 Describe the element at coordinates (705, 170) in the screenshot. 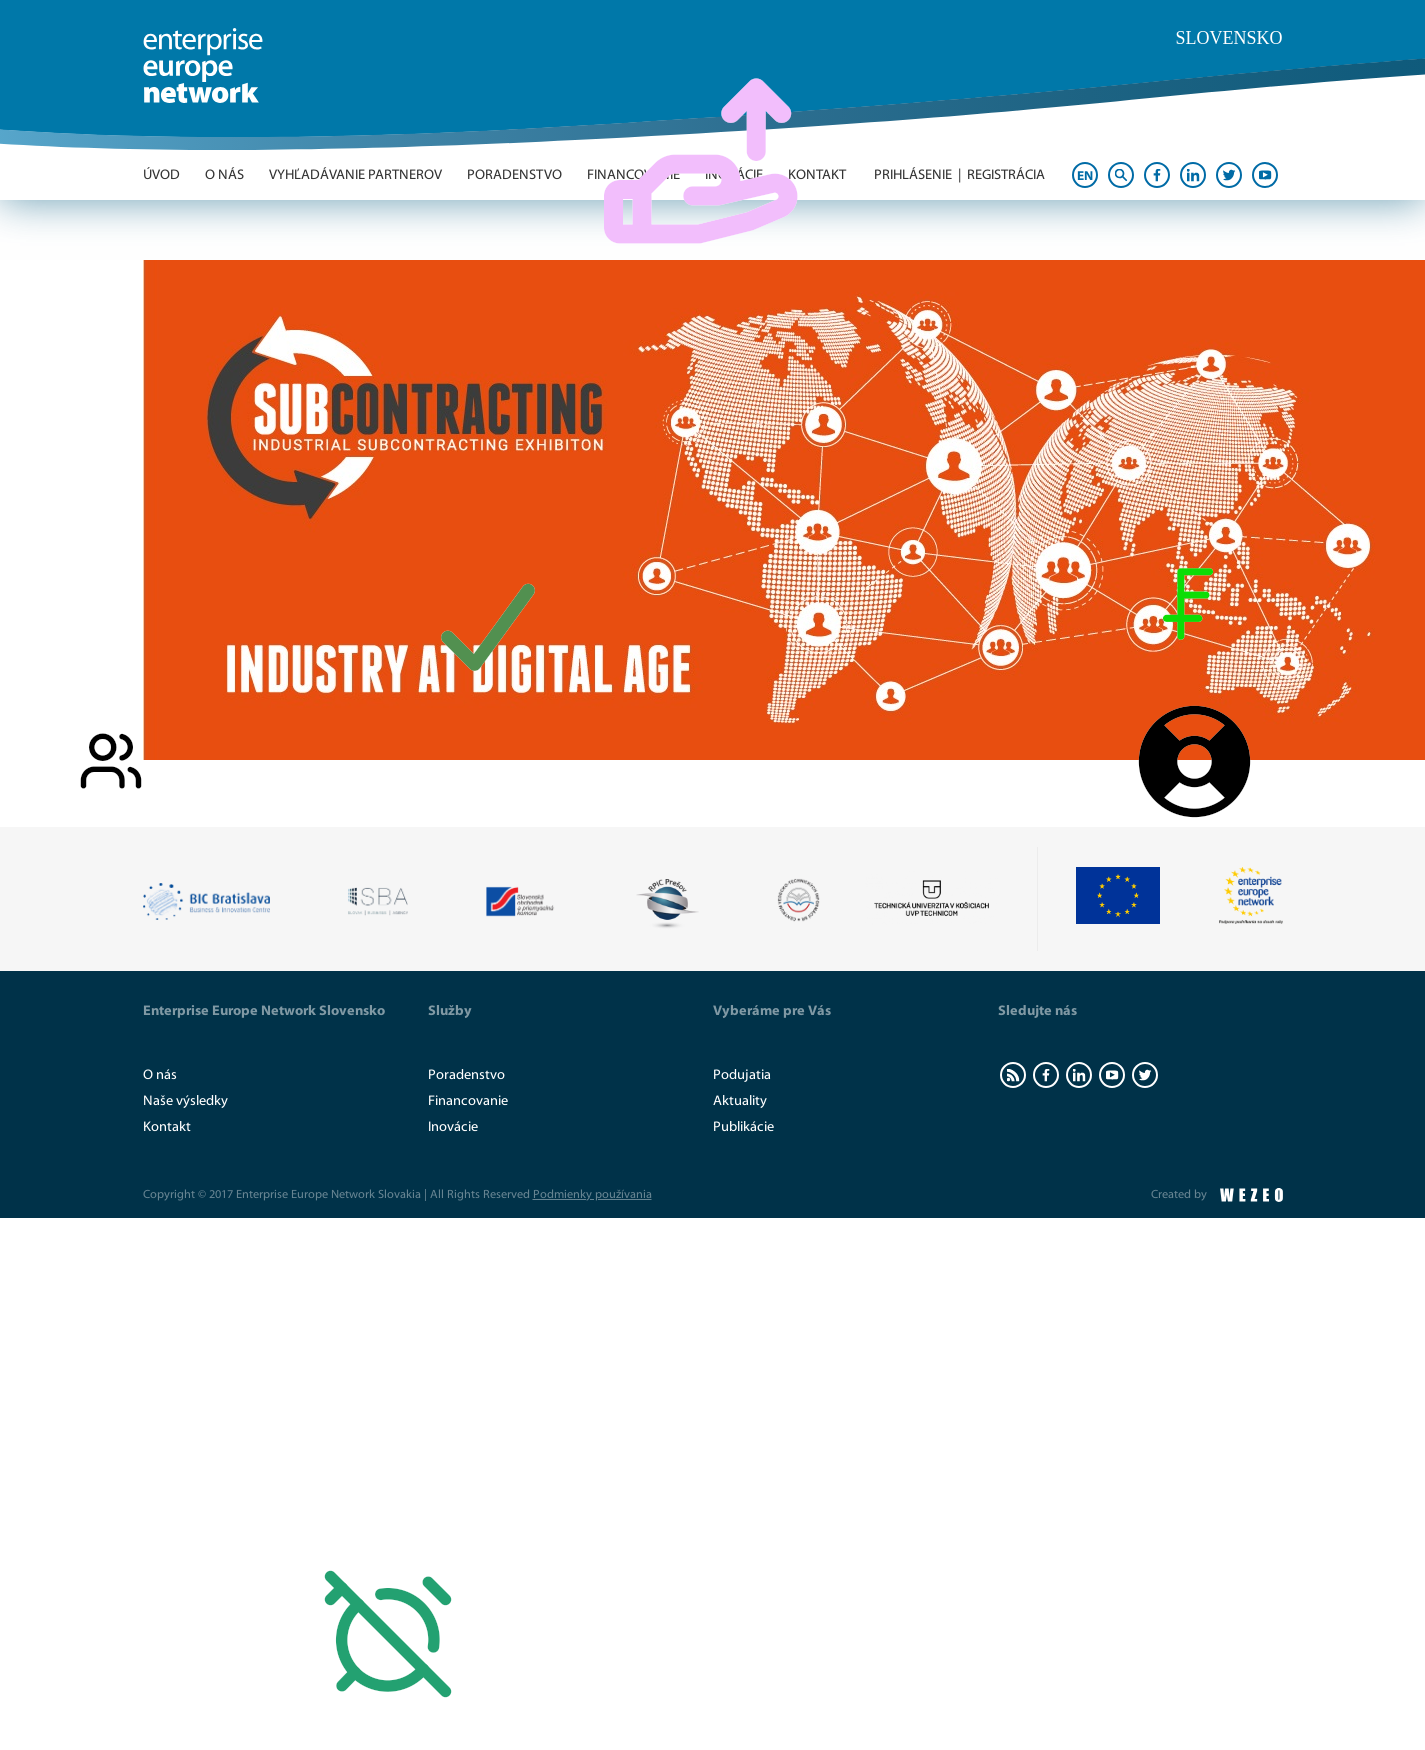

I see `upload or send from your device` at that location.